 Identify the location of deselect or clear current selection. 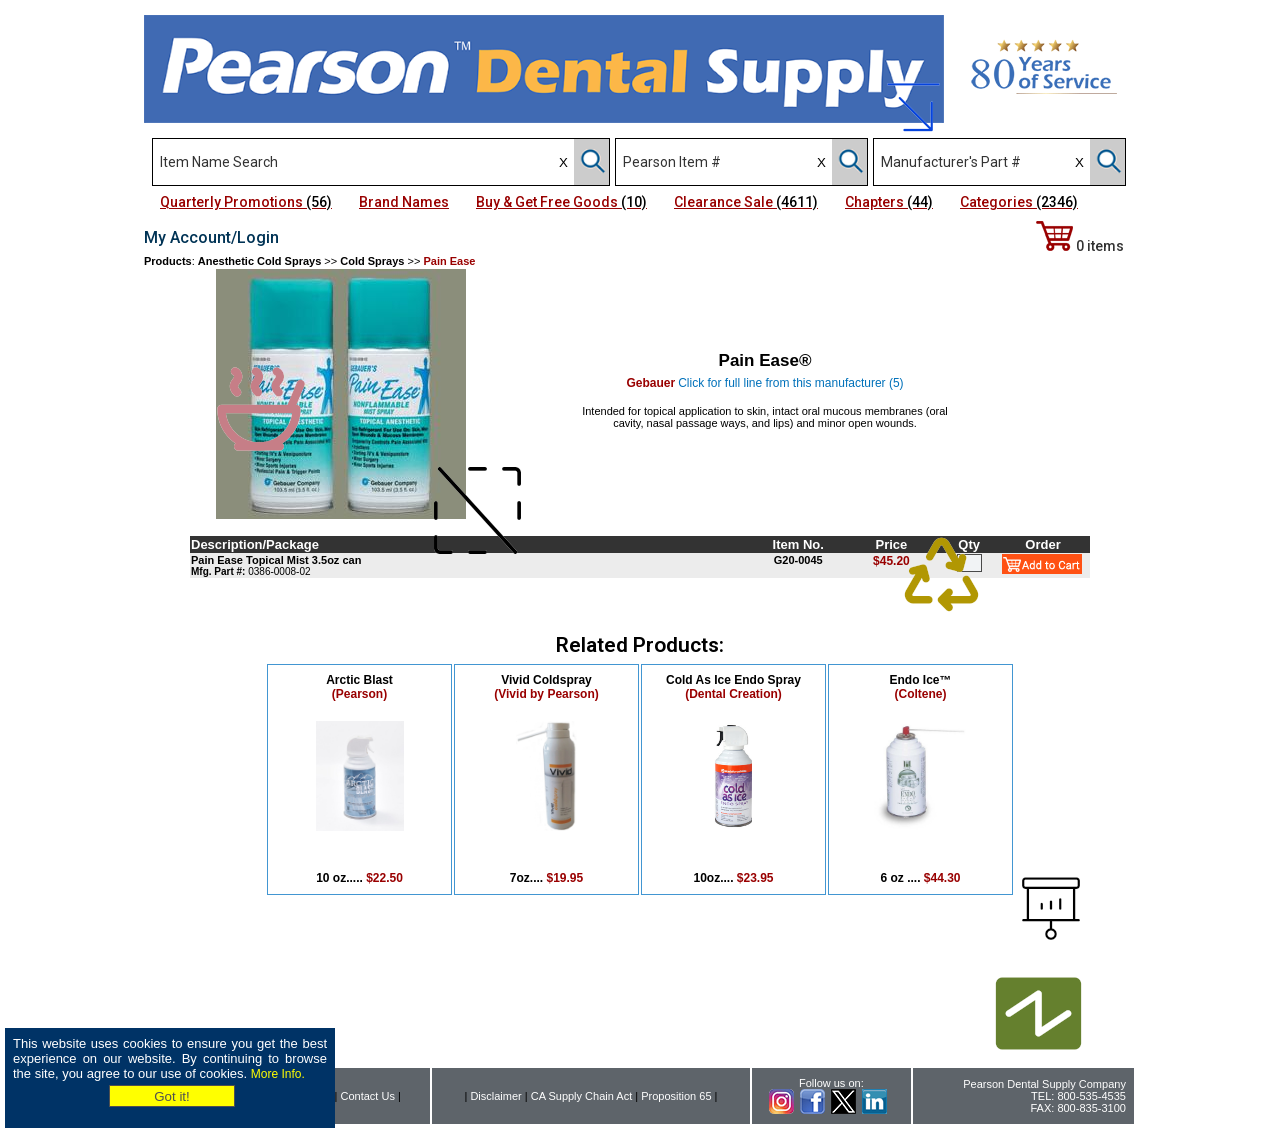
(477, 510).